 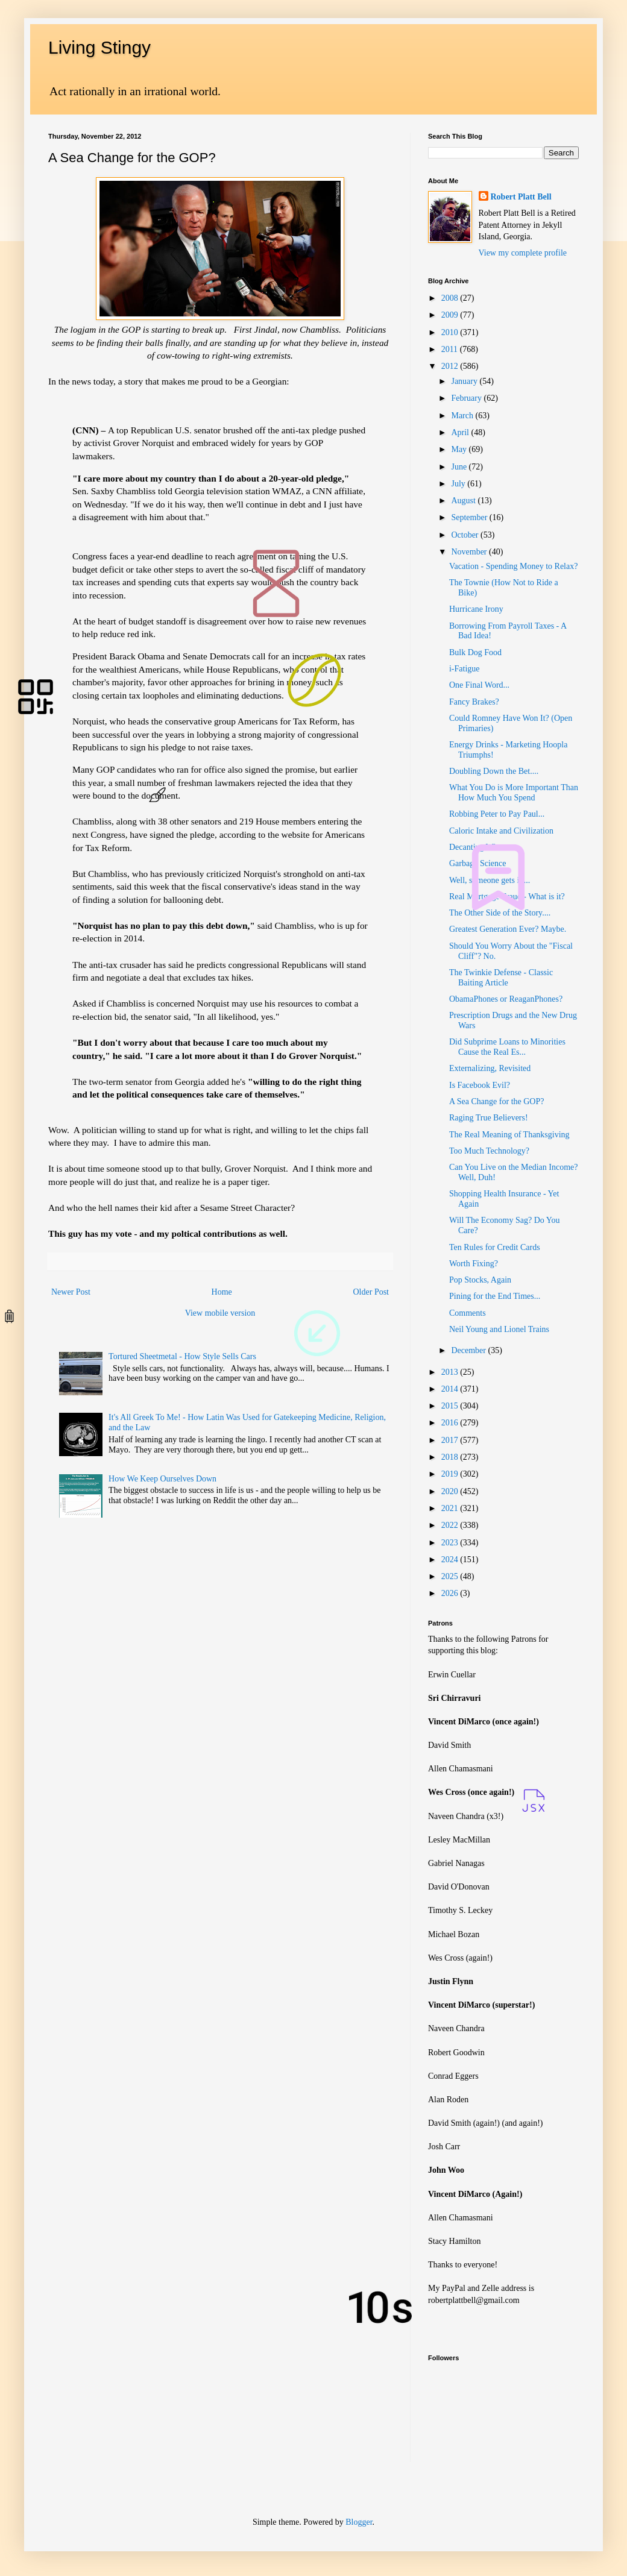 I want to click on navigate to previous or lower-left content, so click(x=317, y=1333).